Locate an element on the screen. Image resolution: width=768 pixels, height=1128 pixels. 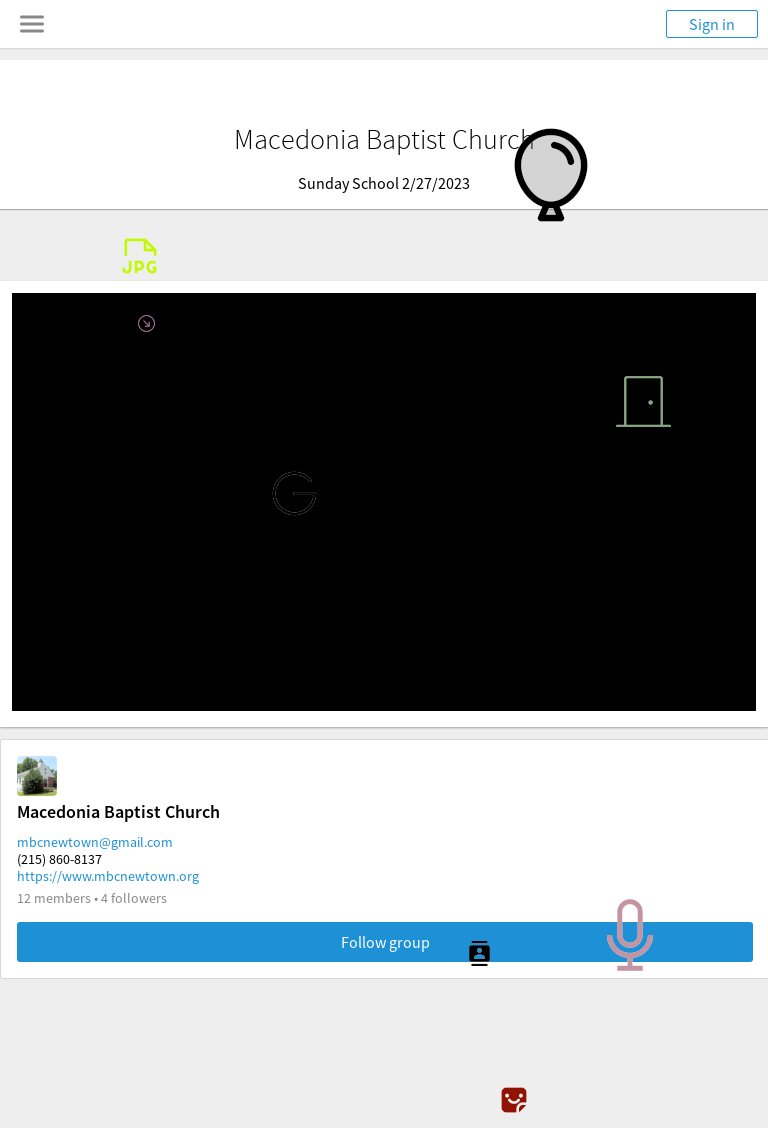
navigate to the next item diagonally is located at coordinates (146, 323).